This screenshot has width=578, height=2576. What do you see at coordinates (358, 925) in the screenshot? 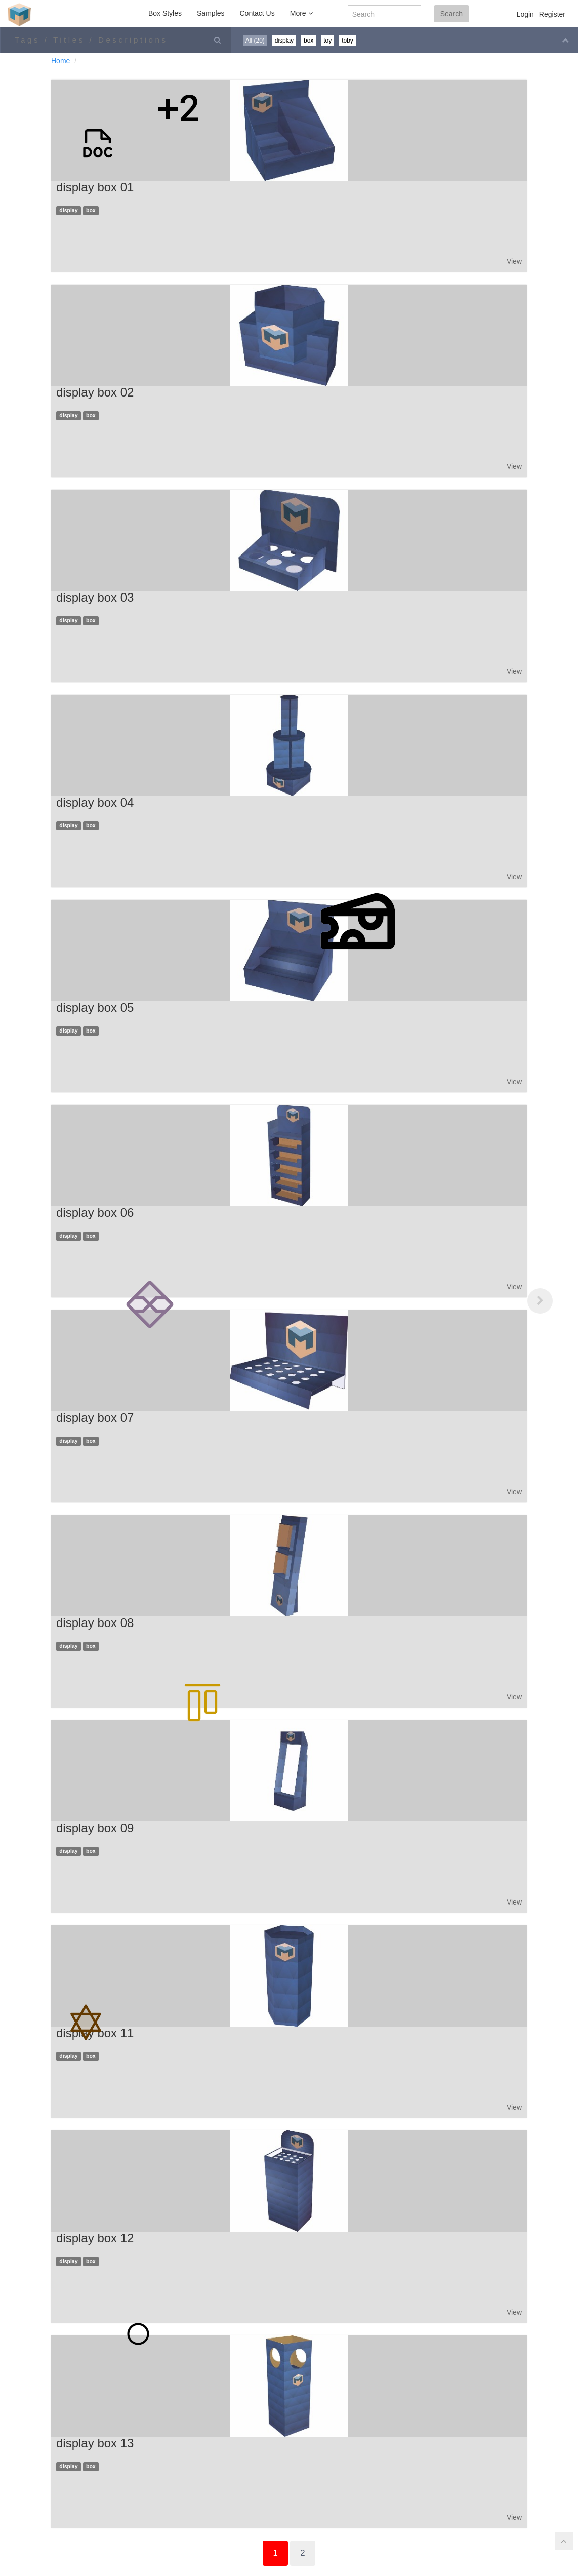
I see `indicates dairy or cheese product category` at bounding box center [358, 925].